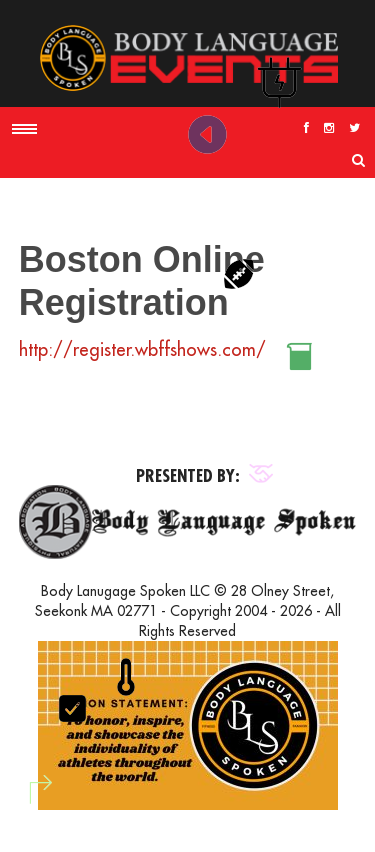 Image resolution: width=375 pixels, height=852 pixels. What do you see at coordinates (72, 708) in the screenshot?
I see `select or confirm an option` at bounding box center [72, 708].